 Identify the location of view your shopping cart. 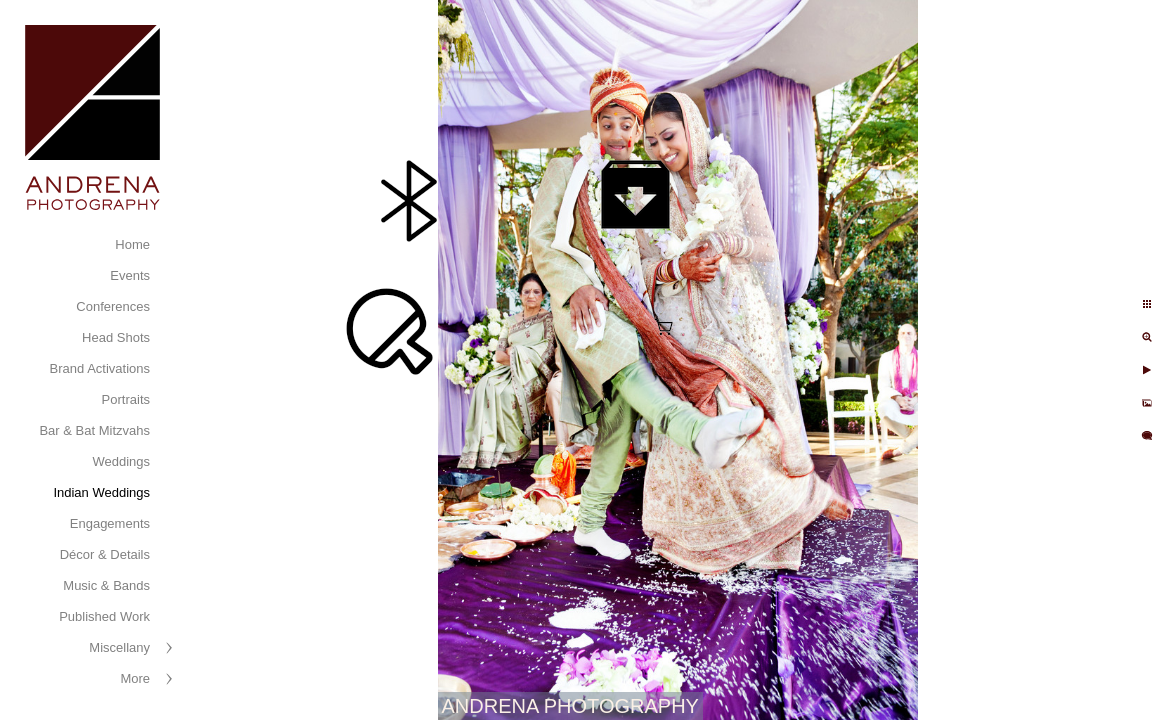
(664, 327).